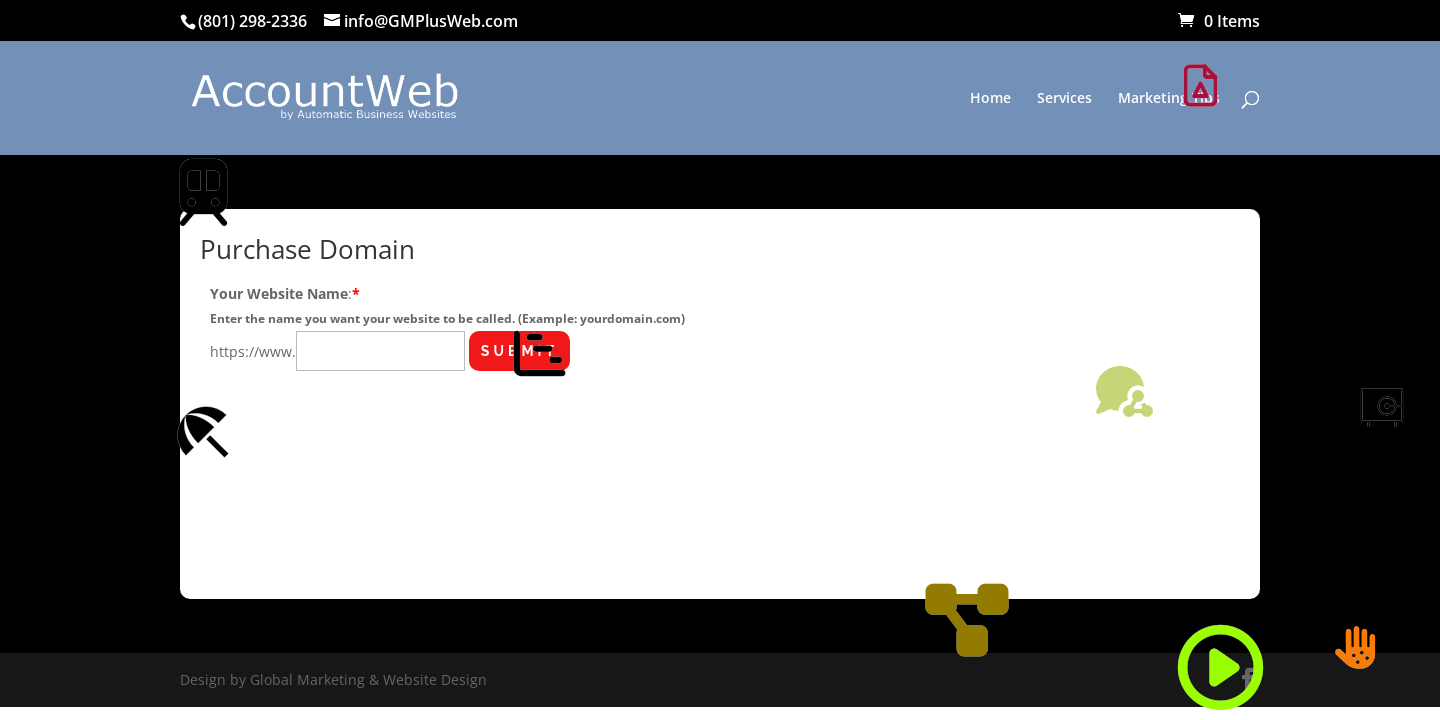  Describe the element at coordinates (1382, 406) in the screenshot. I see `access secure storage or vault` at that location.